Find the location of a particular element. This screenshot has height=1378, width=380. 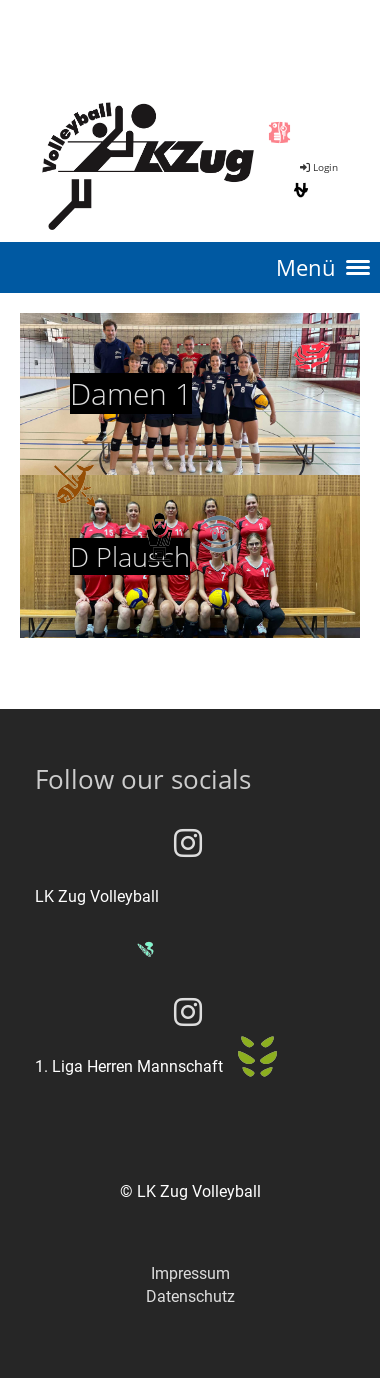

indicates seafood or shellfish category is located at coordinates (312, 355).